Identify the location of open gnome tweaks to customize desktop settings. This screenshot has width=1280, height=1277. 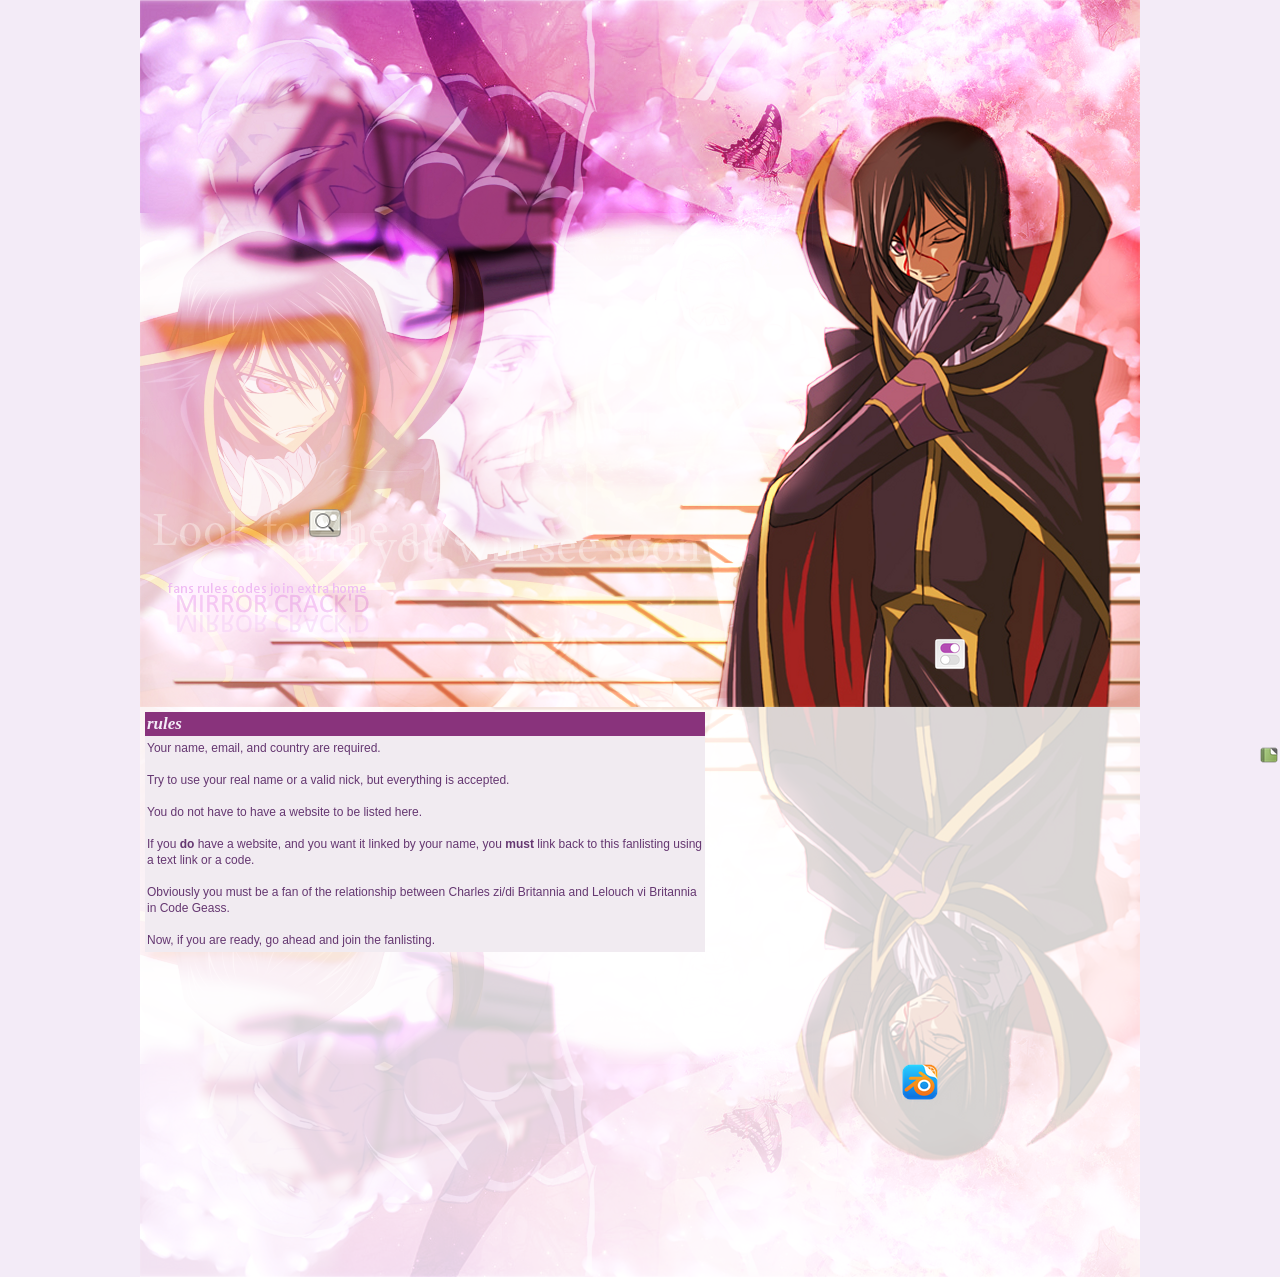
(950, 654).